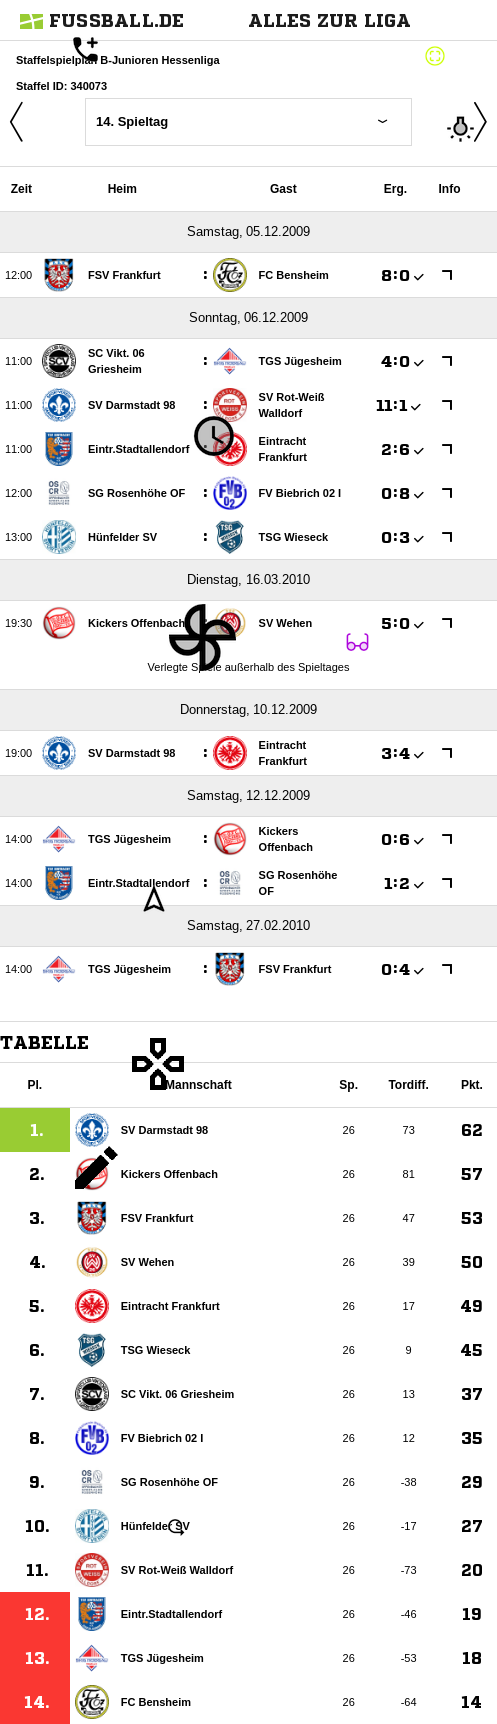  What do you see at coordinates (214, 436) in the screenshot?
I see `view schedule or upcoming events` at bounding box center [214, 436].